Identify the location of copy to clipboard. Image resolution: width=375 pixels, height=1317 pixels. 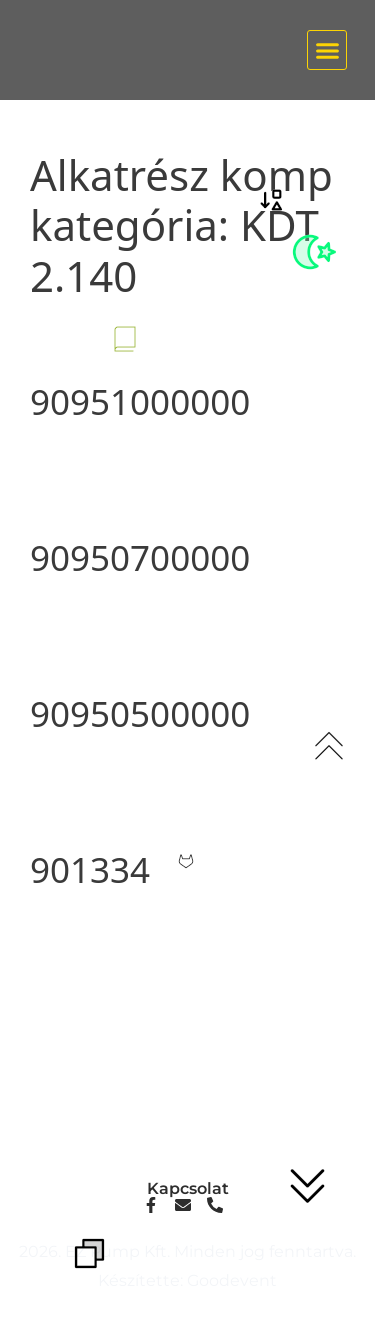
(89, 1253).